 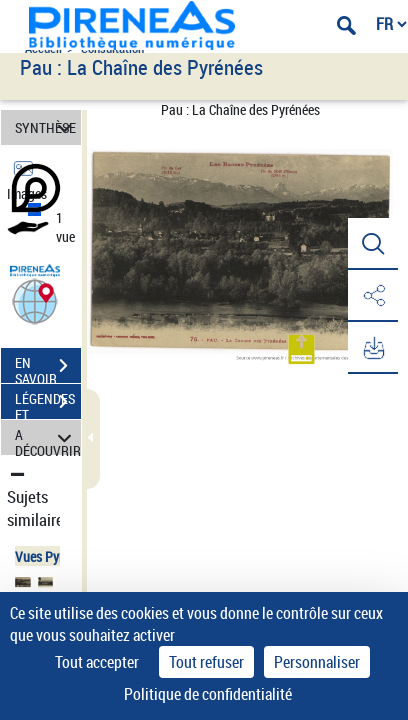 I want to click on open microsoft loop app, so click(x=36, y=188).